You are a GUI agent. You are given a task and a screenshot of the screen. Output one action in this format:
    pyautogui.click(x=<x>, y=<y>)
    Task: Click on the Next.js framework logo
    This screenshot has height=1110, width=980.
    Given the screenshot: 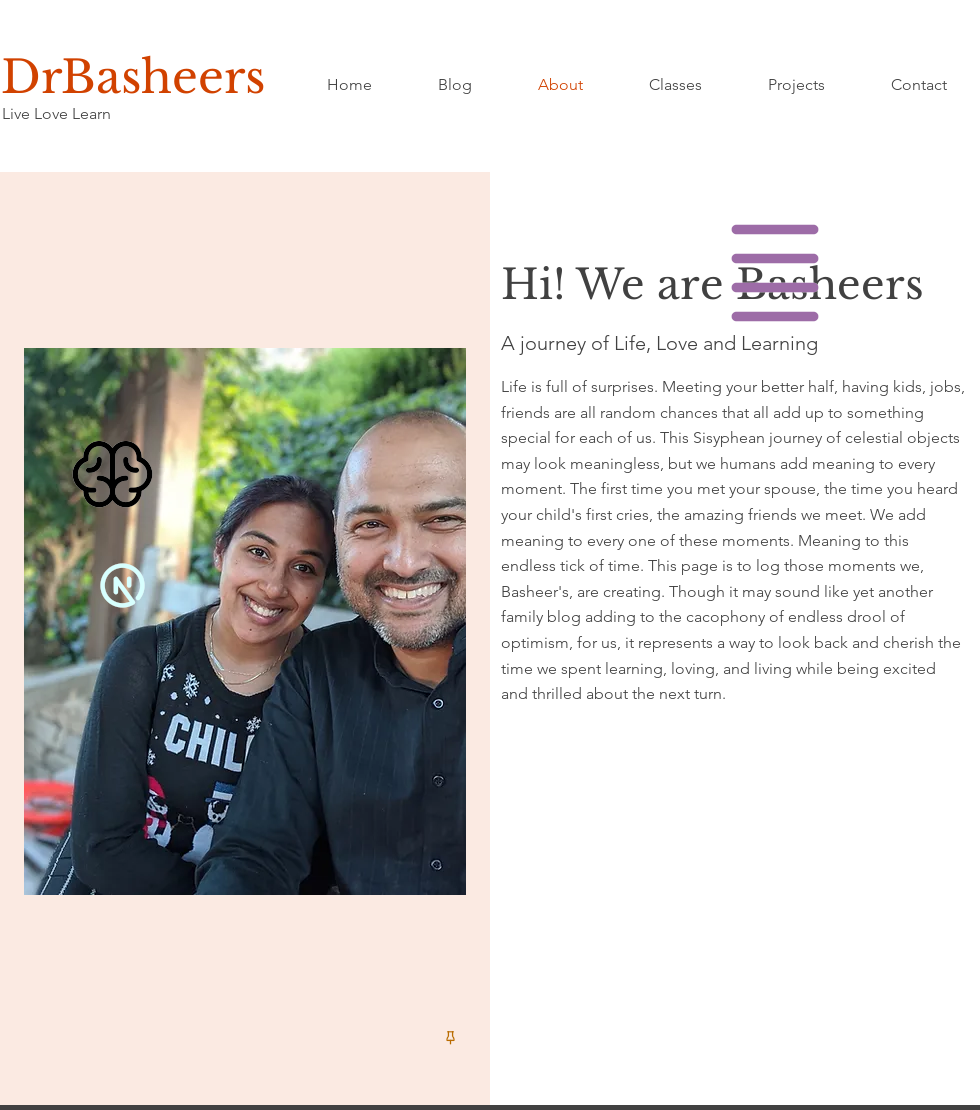 What is the action you would take?
    pyautogui.click(x=122, y=585)
    